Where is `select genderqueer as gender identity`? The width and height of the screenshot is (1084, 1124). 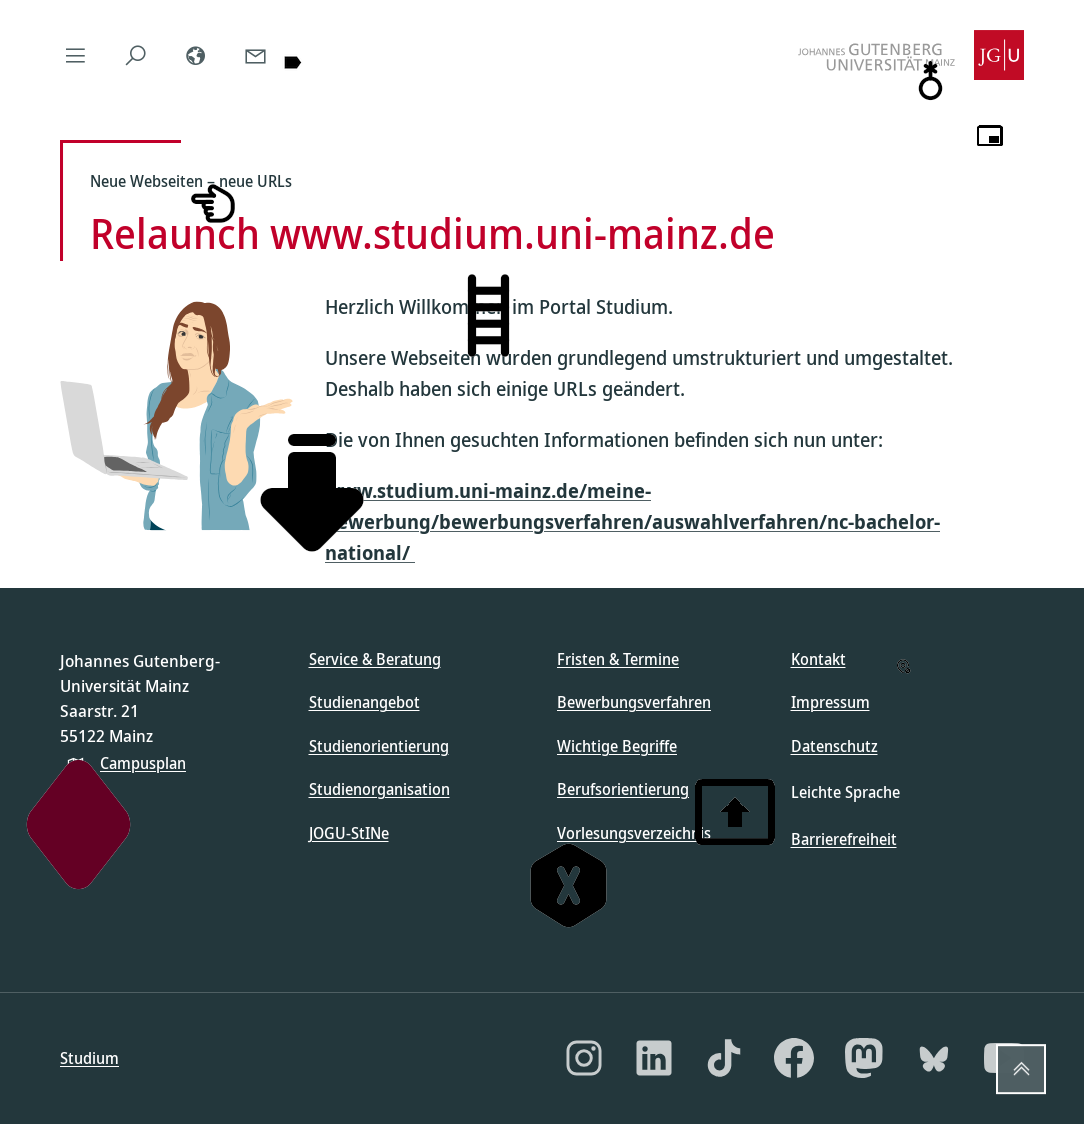 select genderqueer as gender identity is located at coordinates (930, 80).